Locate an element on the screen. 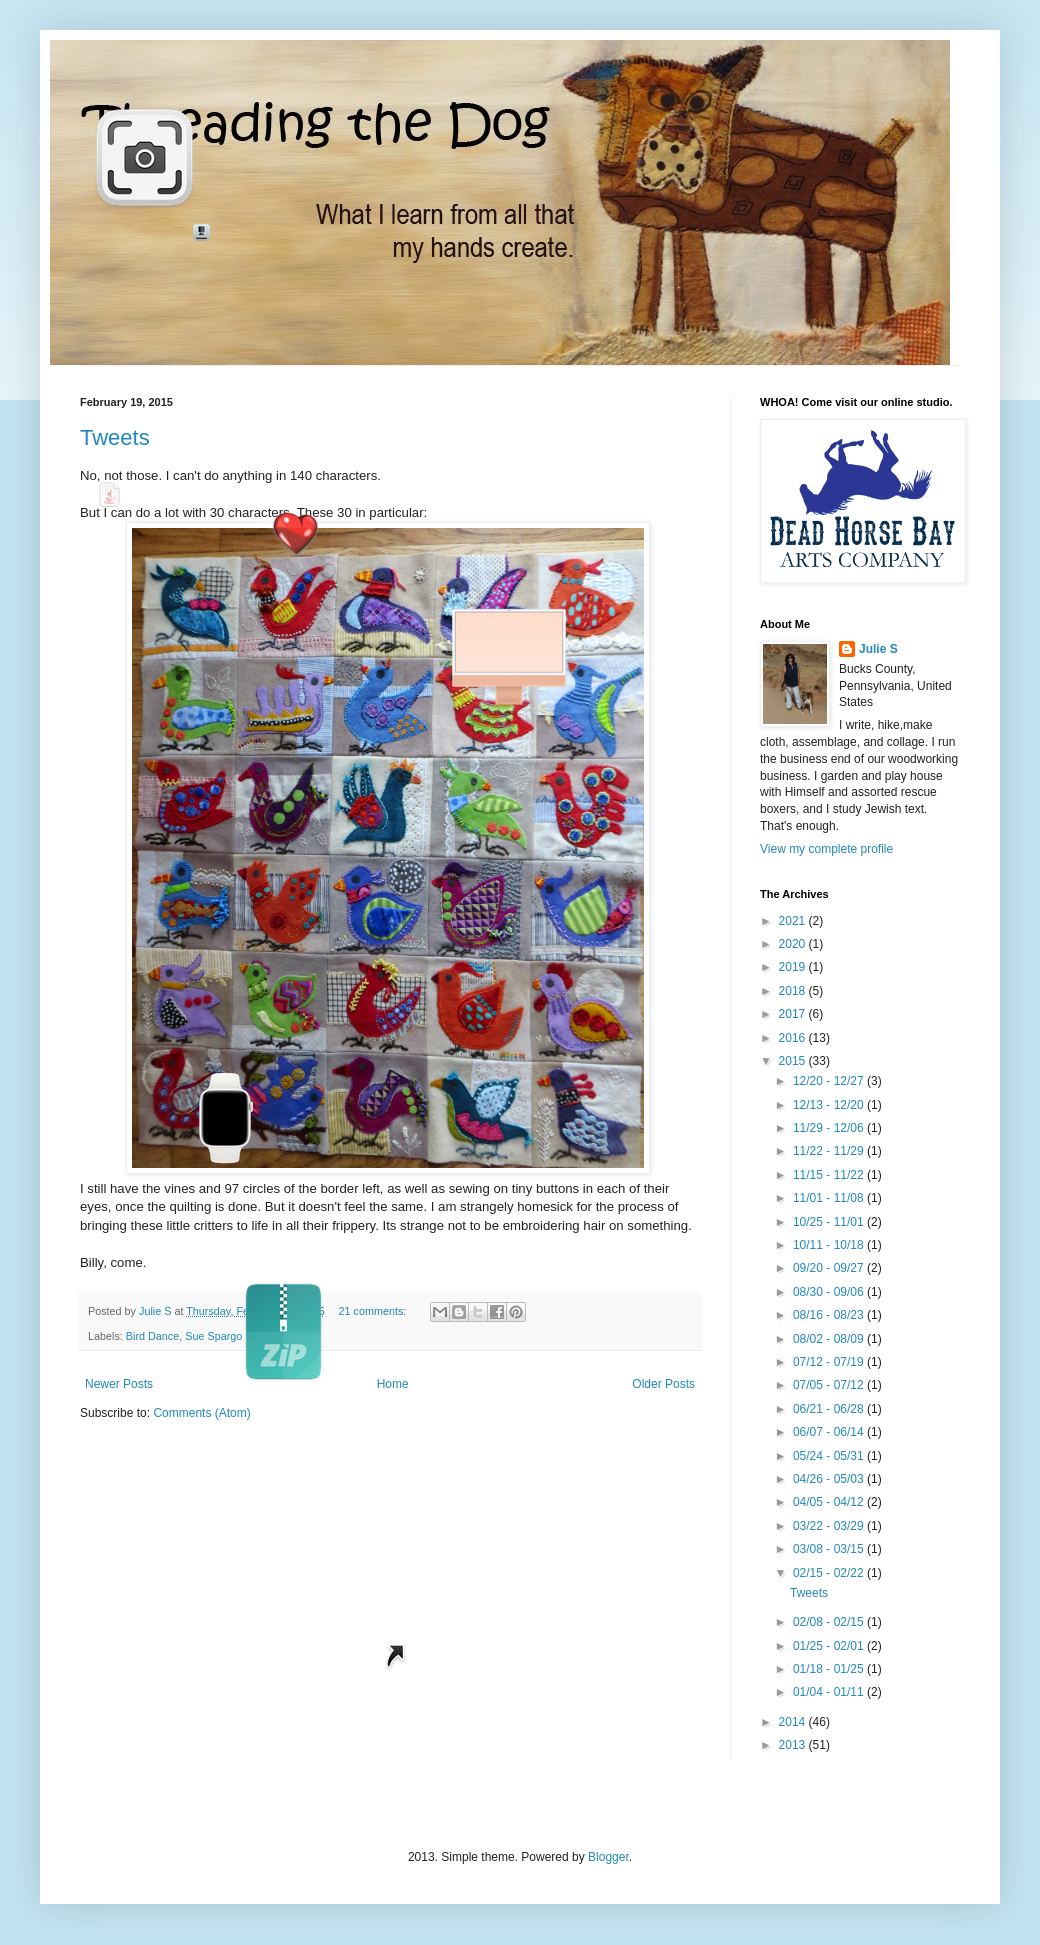 The image size is (1040, 1945). represents an orange iMac device in system settings is located at coordinates (509, 655).